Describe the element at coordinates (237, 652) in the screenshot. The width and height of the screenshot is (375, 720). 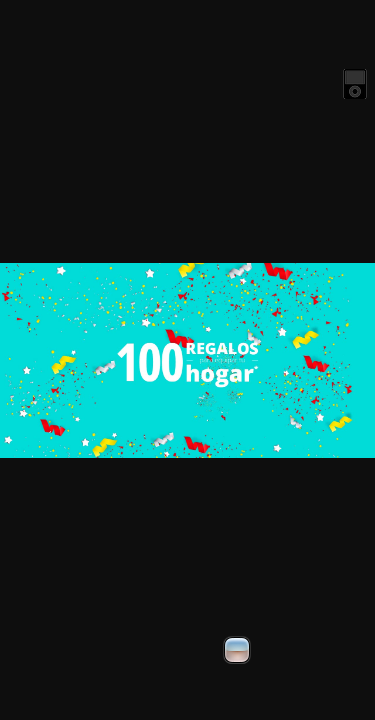
I see `access background textures and materials library` at that location.